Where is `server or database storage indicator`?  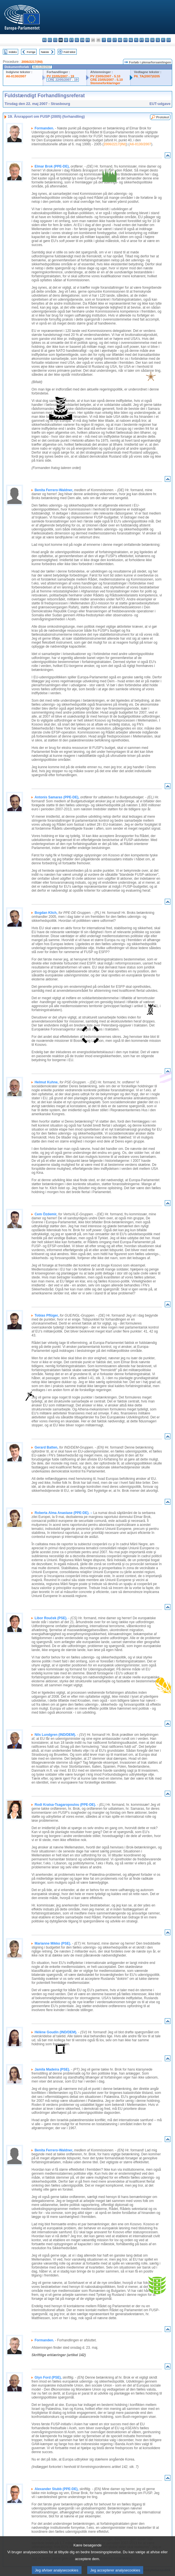 server or database storage indicator is located at coordinates (157, 2285).